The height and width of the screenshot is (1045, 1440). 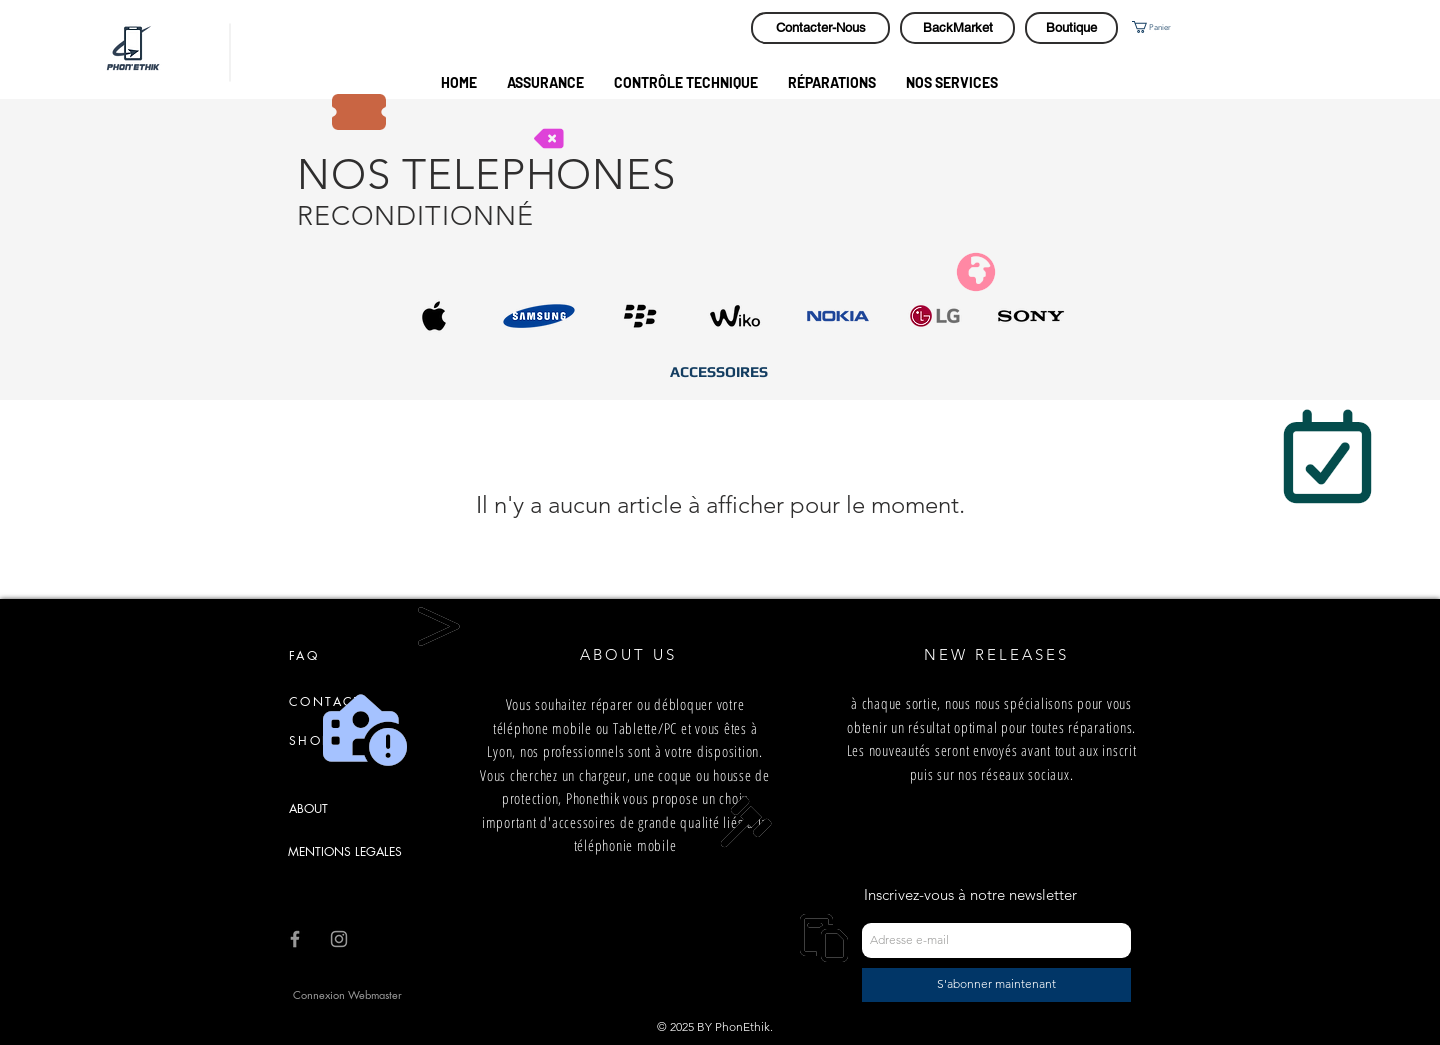 What do you see at coordinates (824, 938) in the screenshot?
I see `paste copied content from clipboard` at bounding box center [824, 938].